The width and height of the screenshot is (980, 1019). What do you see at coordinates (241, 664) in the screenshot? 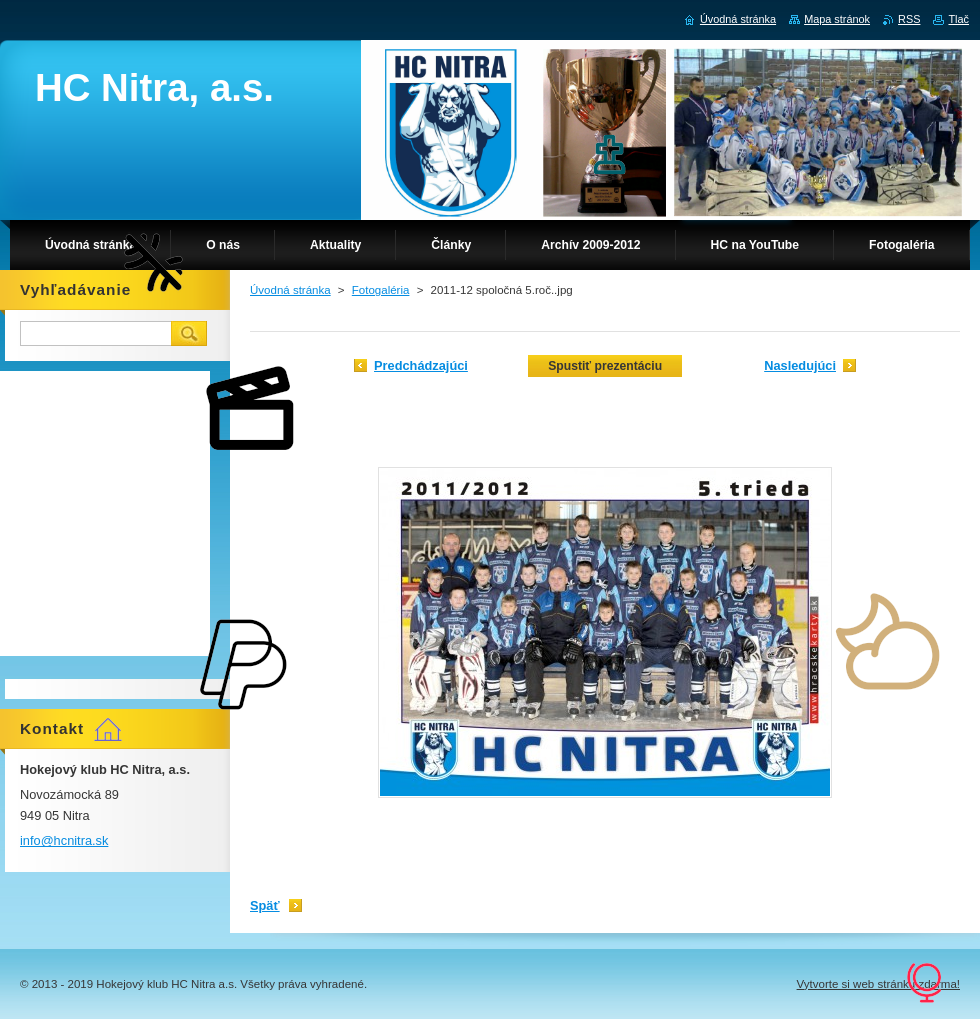
I see `pay with paypal` at bounding box center [241, 664].